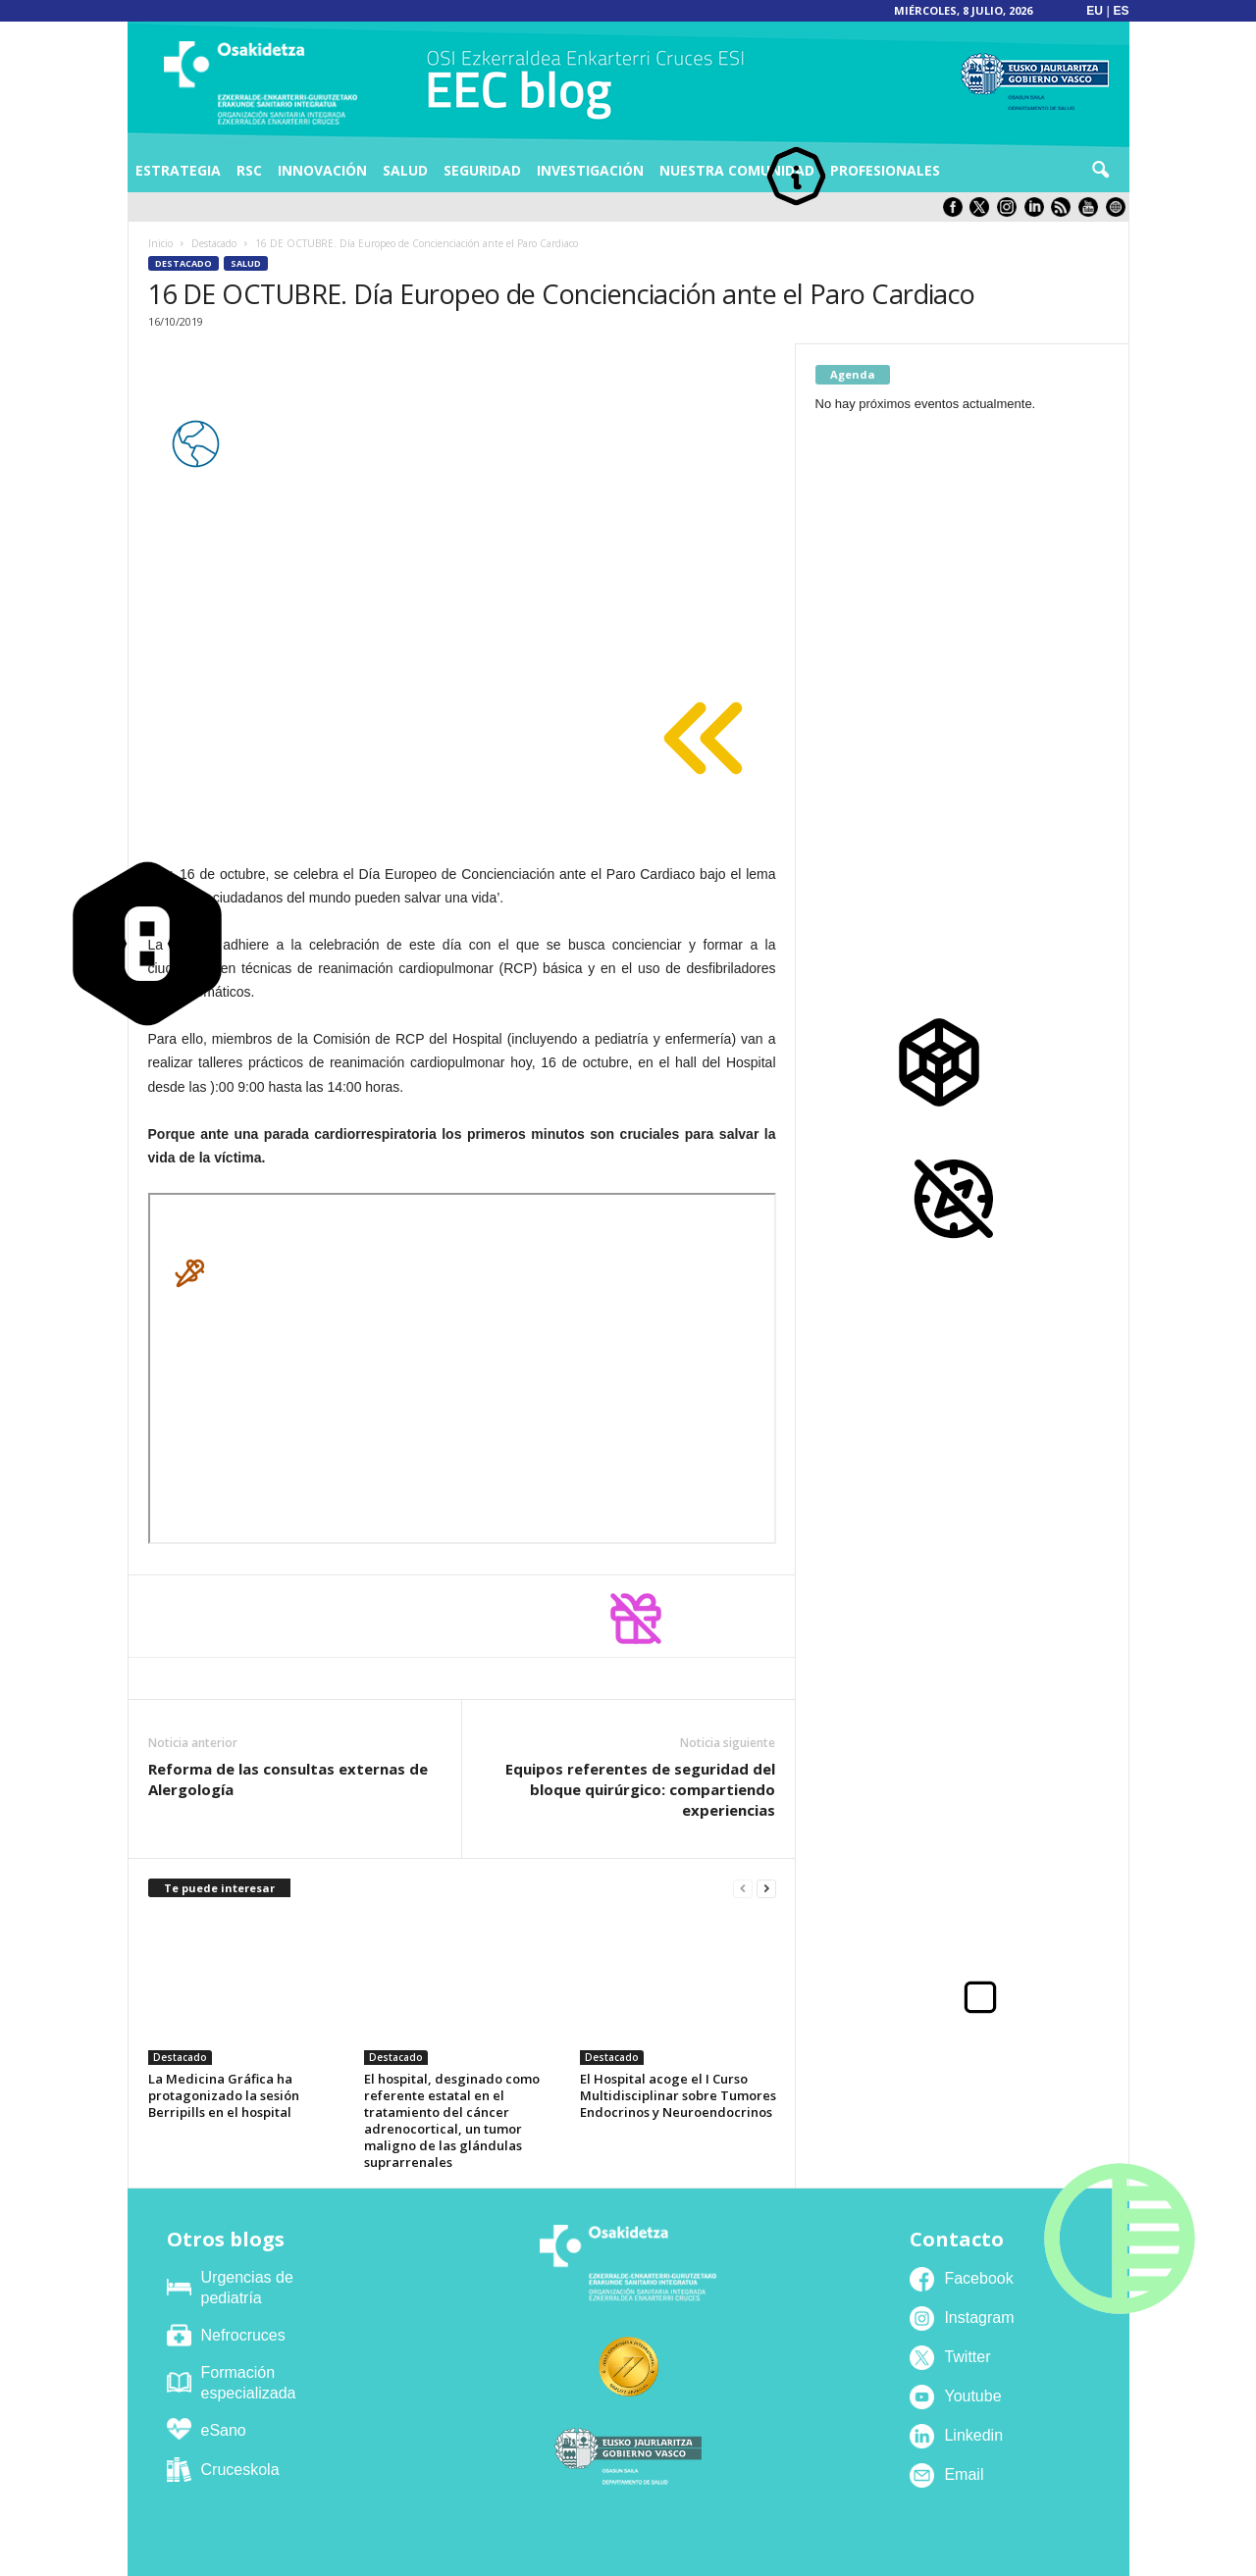  I want to click on skip to previous item or beginning, so click(706, 738).